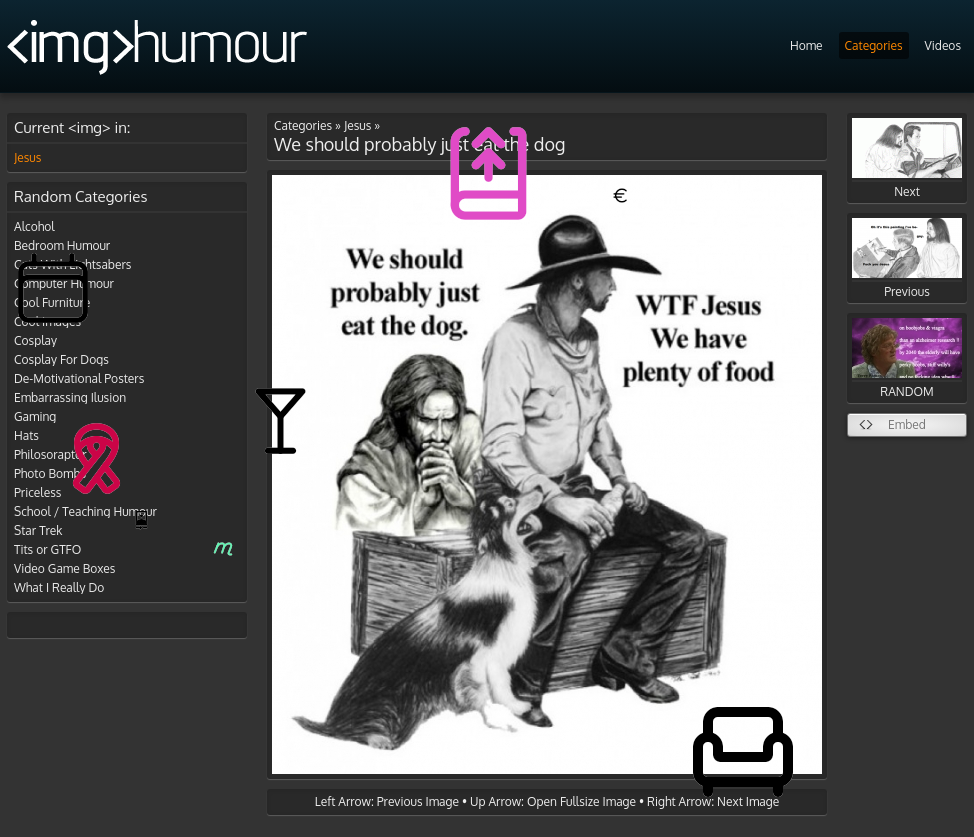 This screenshot has height=837, width=974. What do you see at coordinates (620, 195) in the screenshot?
I see `view or select euro currency` at bounding box center [620, 195].